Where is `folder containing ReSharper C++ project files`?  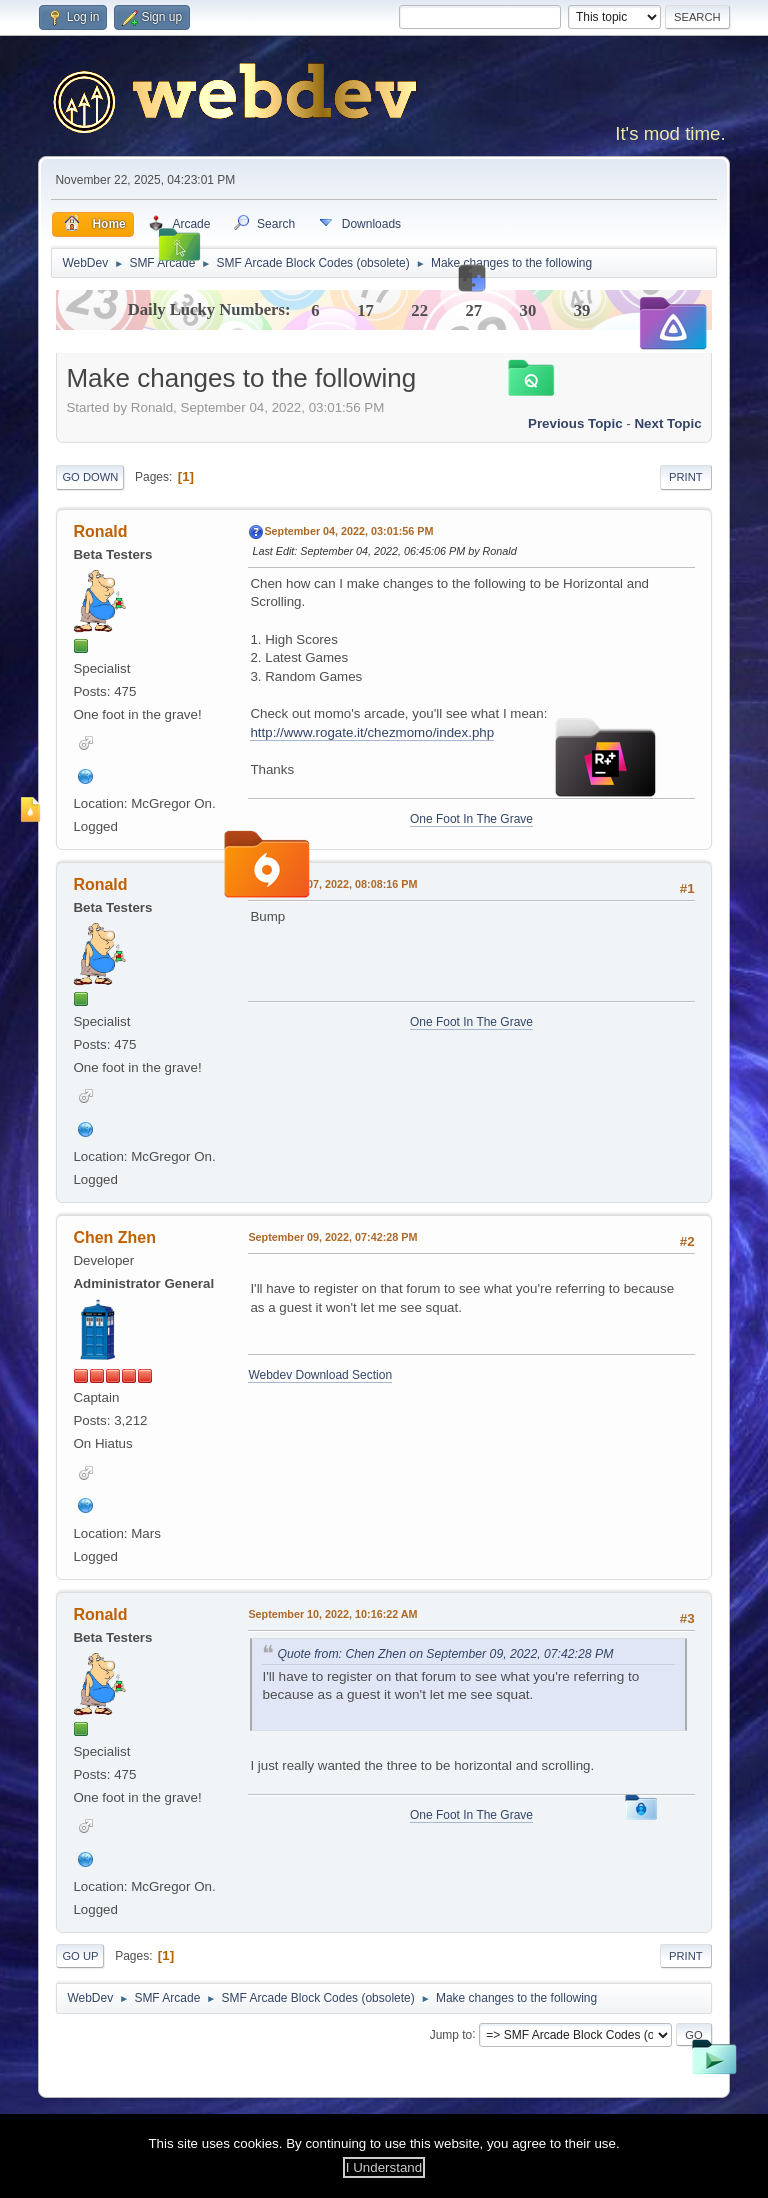 folder containing ReSharper C++ project files is located at coordinates (605, 760).